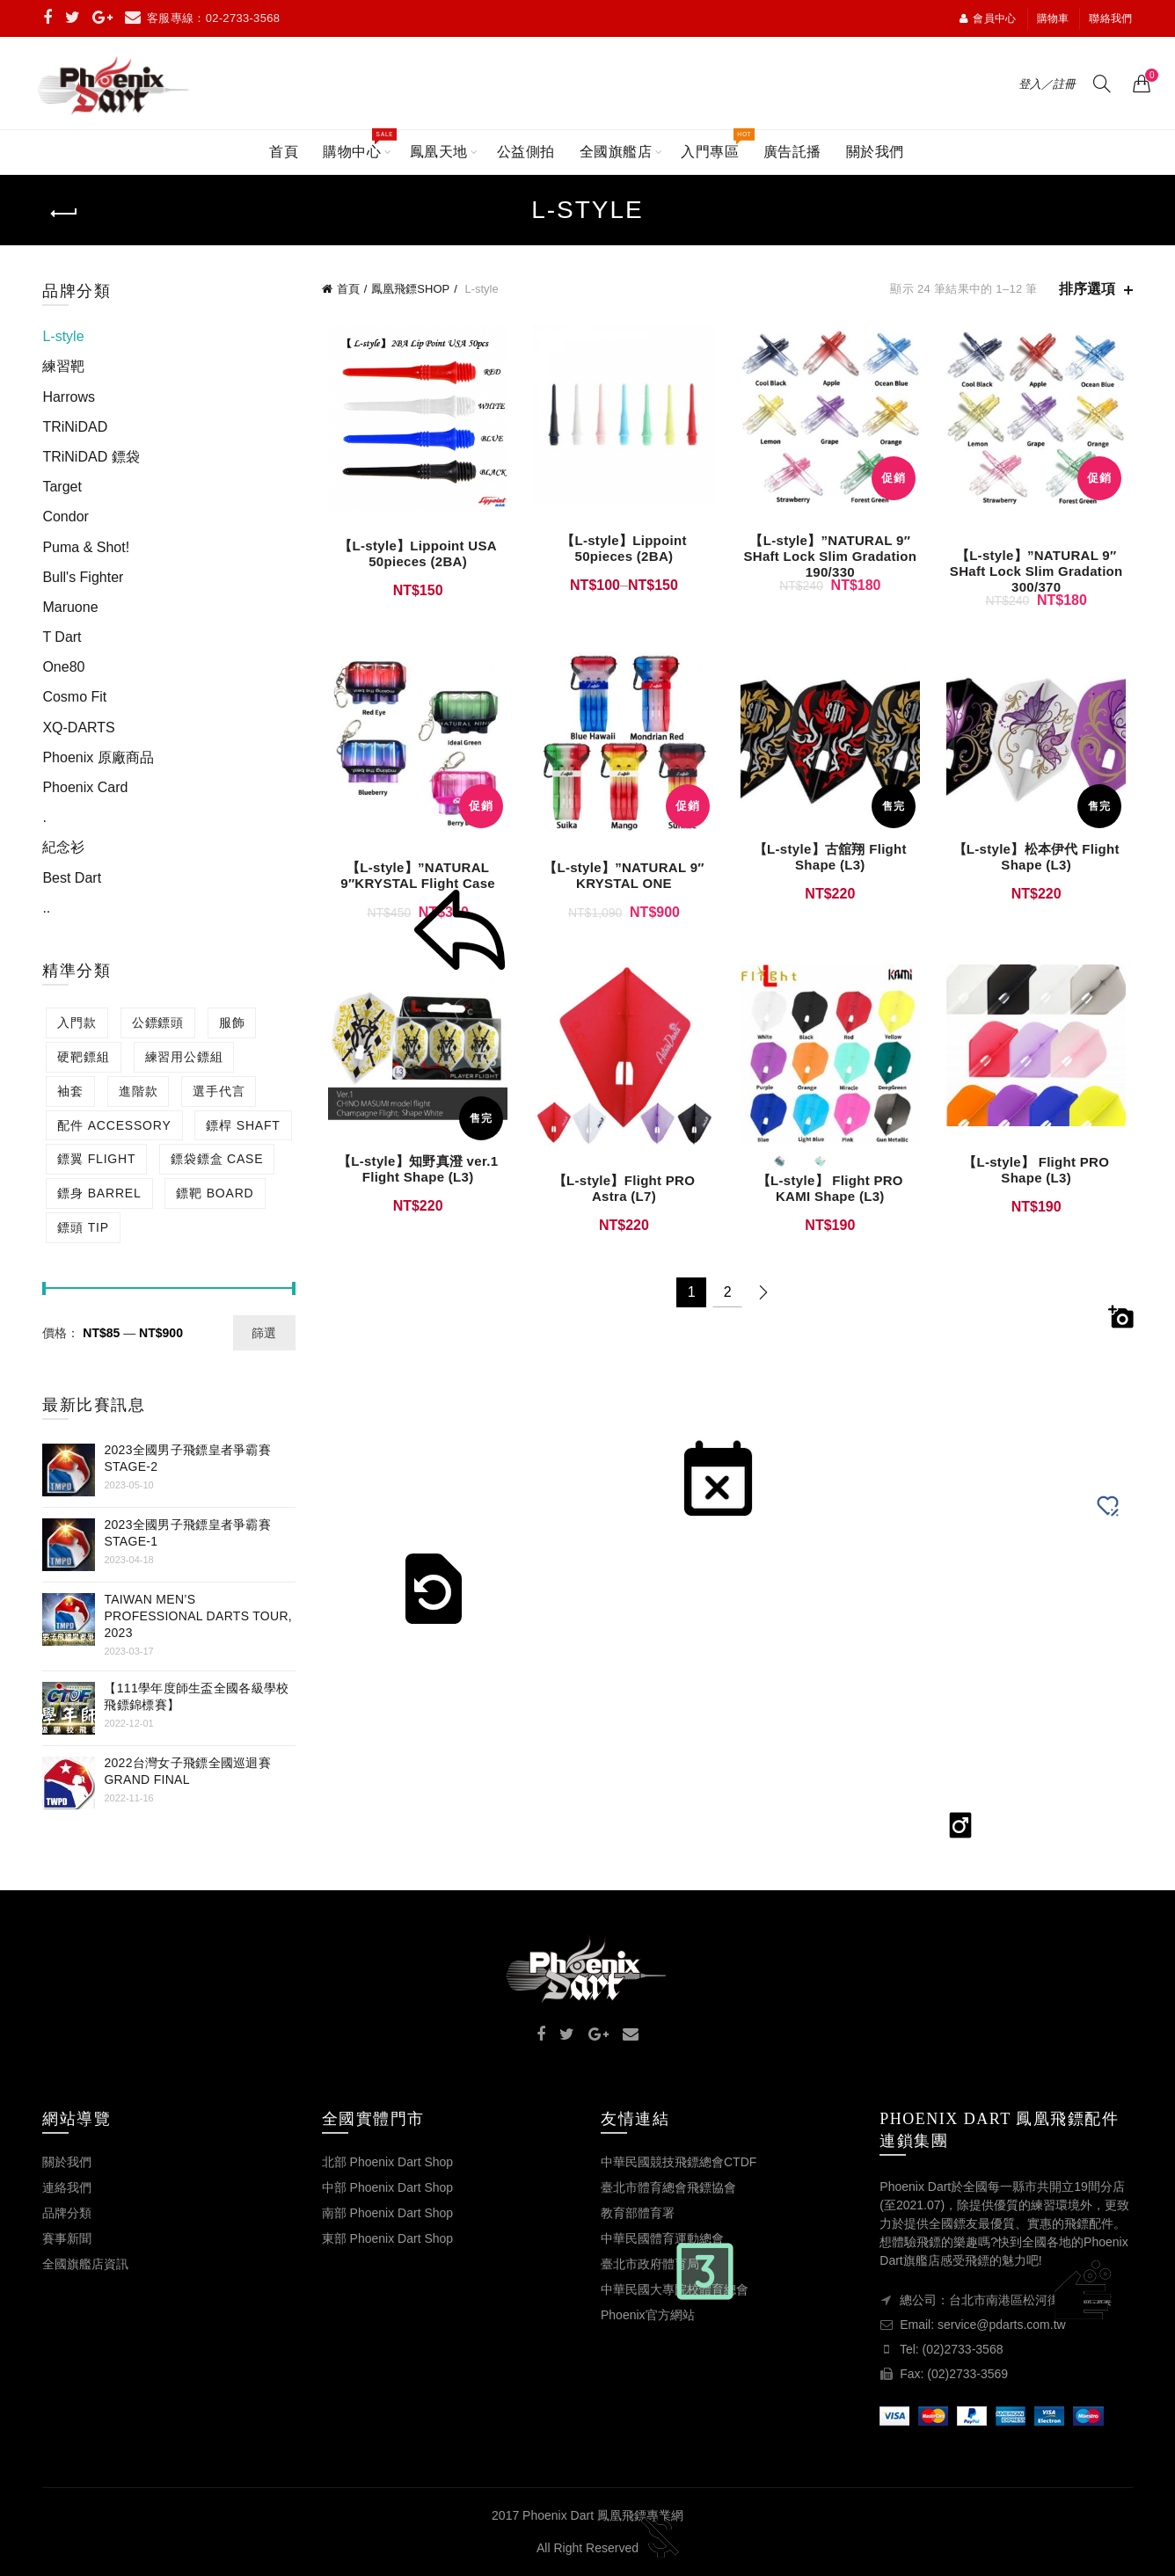 Image resolution: width=1175 pixels, height=2576 pixels. What do you see at coordinates (434, 1589) in the screenshot?
I see `restore a previous version of a document` at bounding box center [434, 1589].